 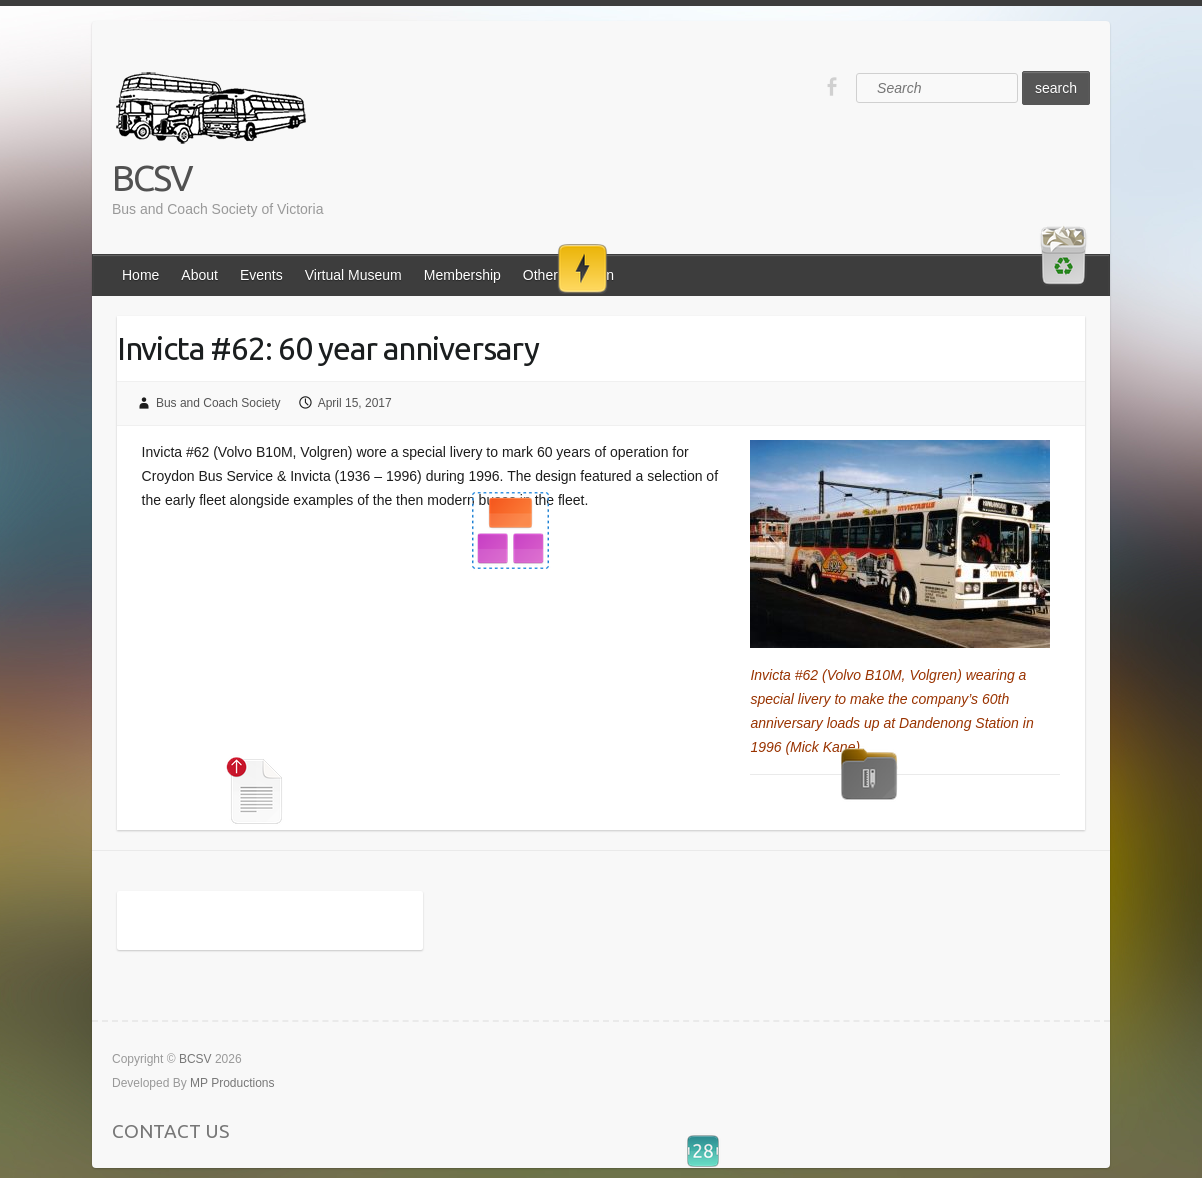 I want to click on select all items in the current view, so click(x=510, y=530).